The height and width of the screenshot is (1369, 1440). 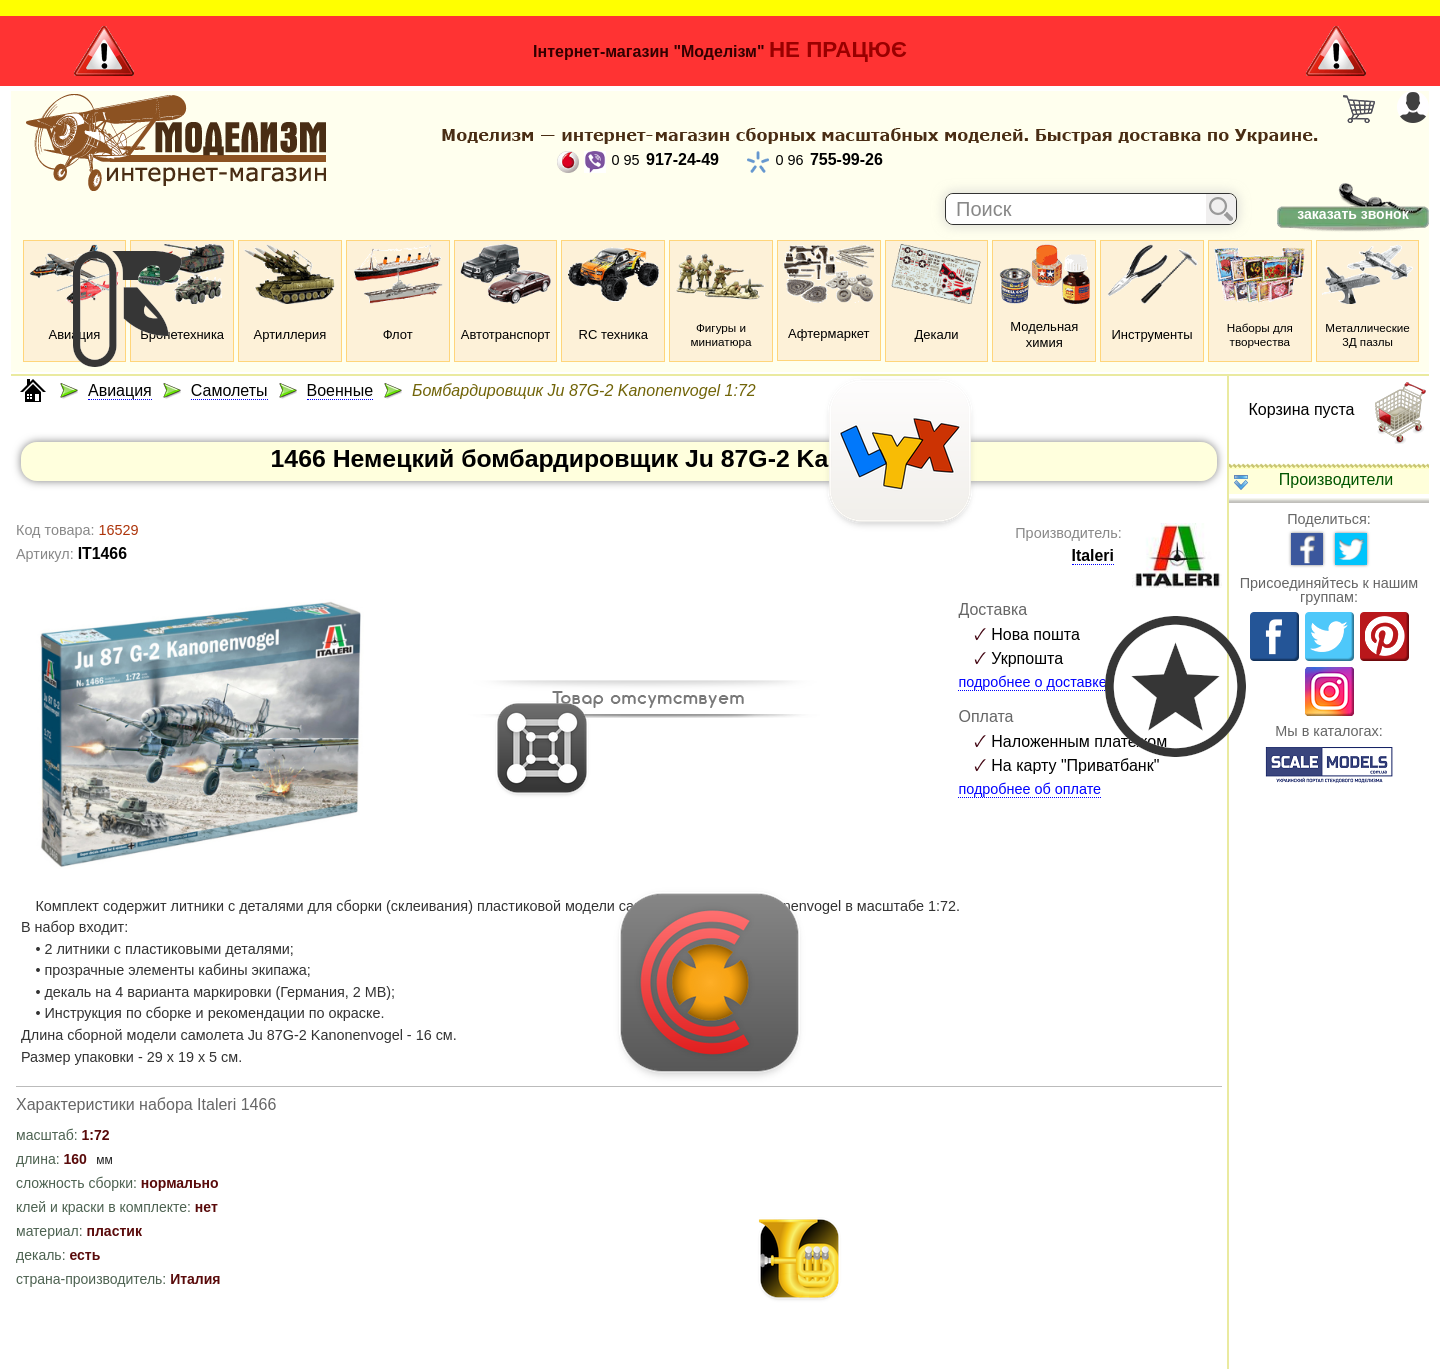 What do you see at coordinates (131, 309) in the screenshot?
I see `access system utilities and tools` at bounding box center [131, 309].